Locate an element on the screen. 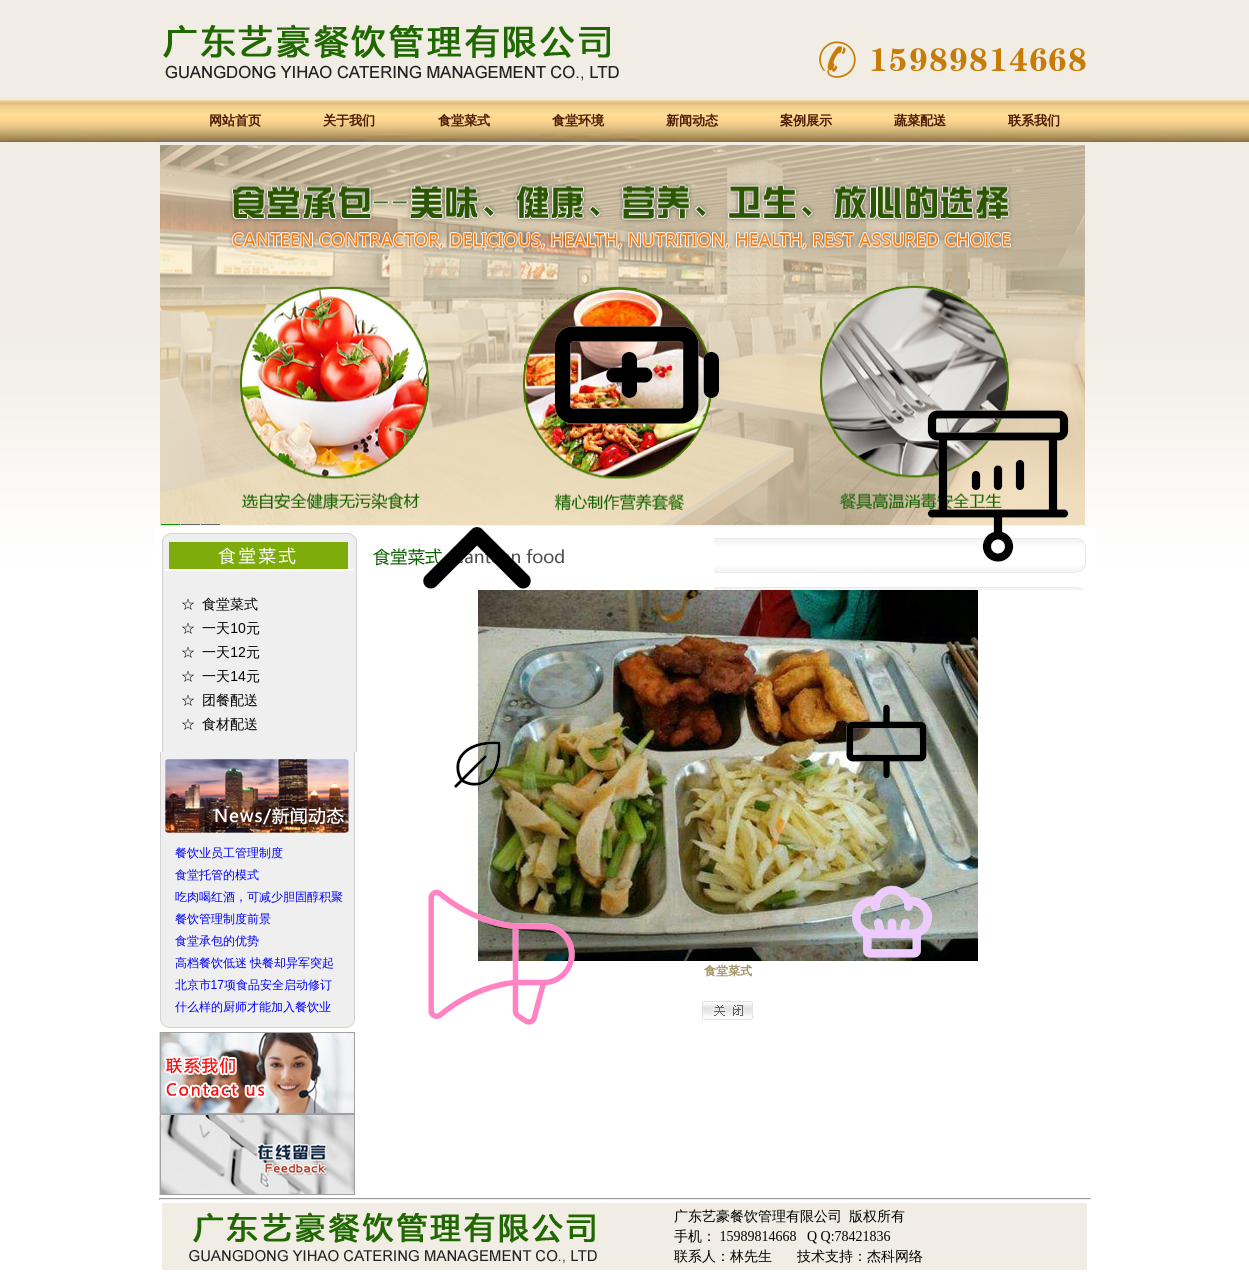 The image size is (1249, 1272). access cooking or recipe features is located at coordinates (892, 923).